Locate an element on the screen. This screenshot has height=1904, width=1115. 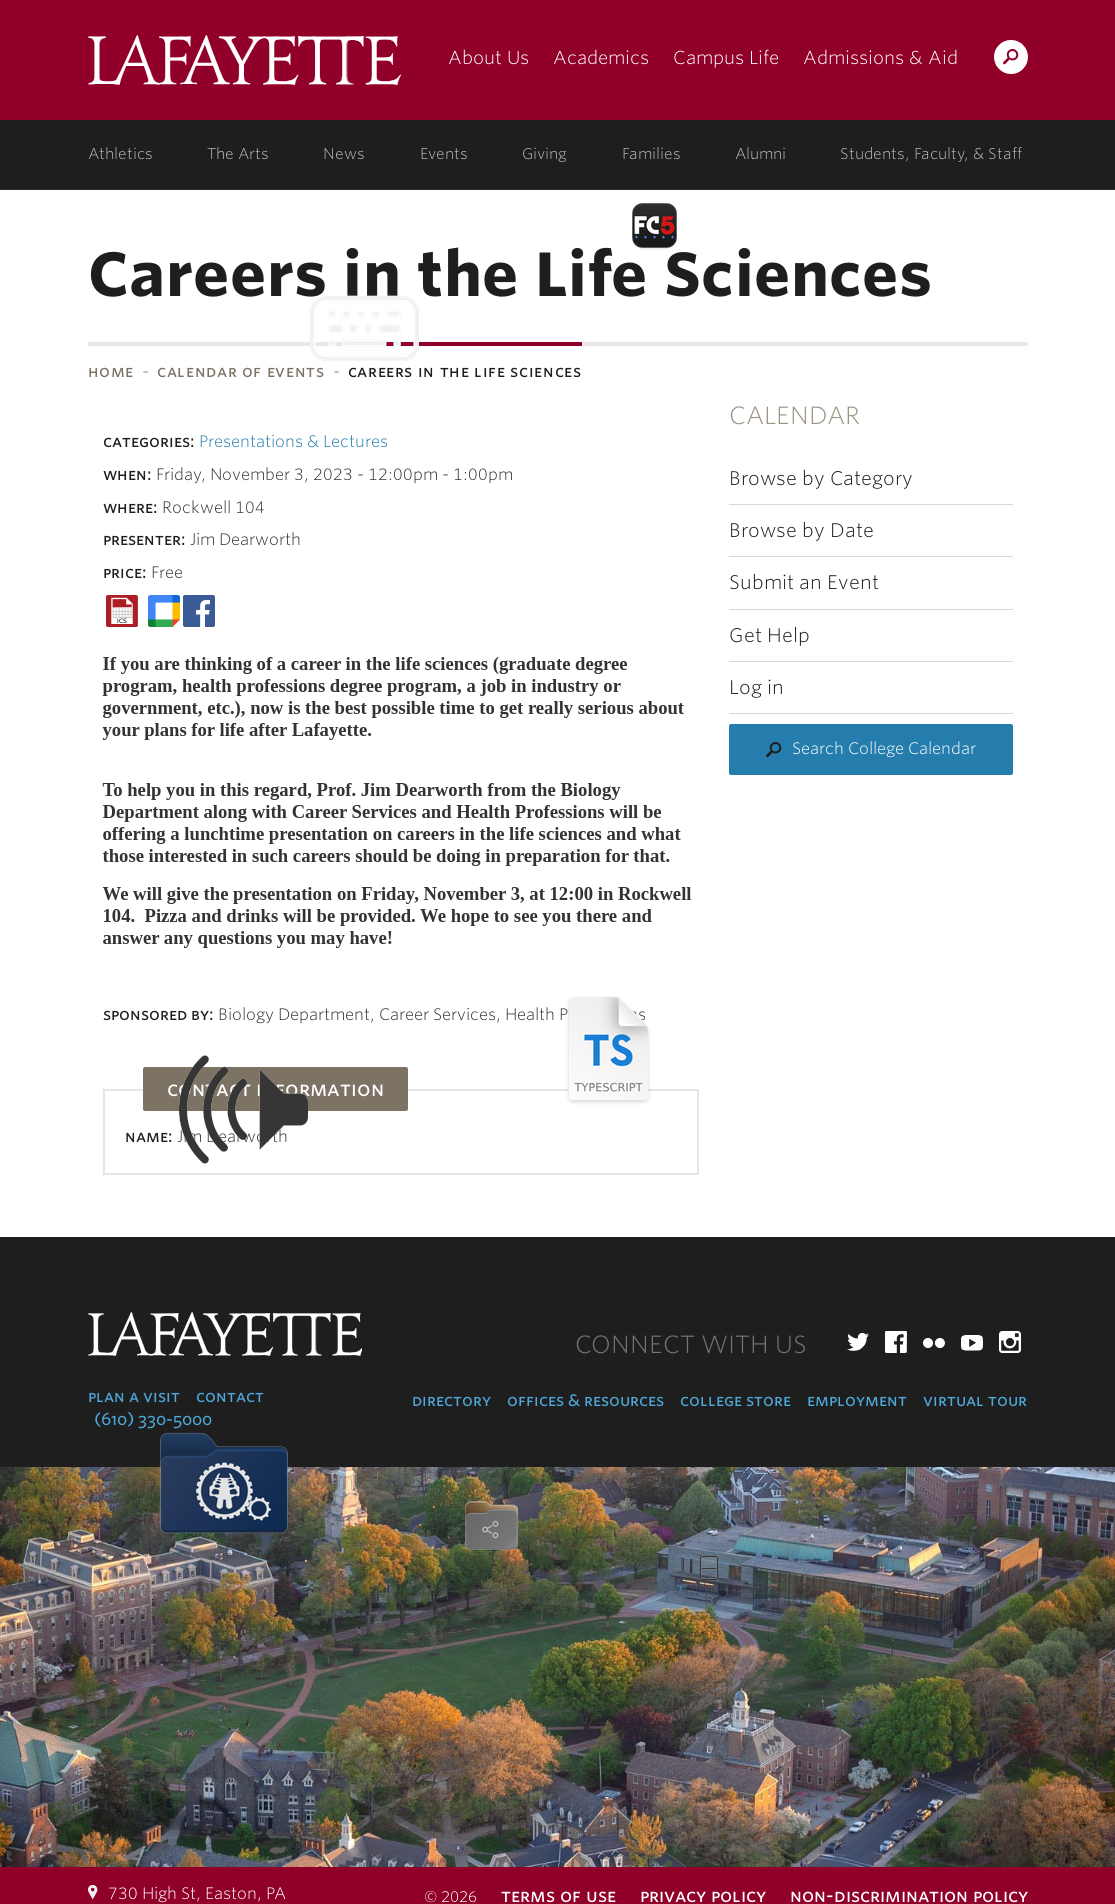
a typescript source code file is located at coordinates (608, 1050).